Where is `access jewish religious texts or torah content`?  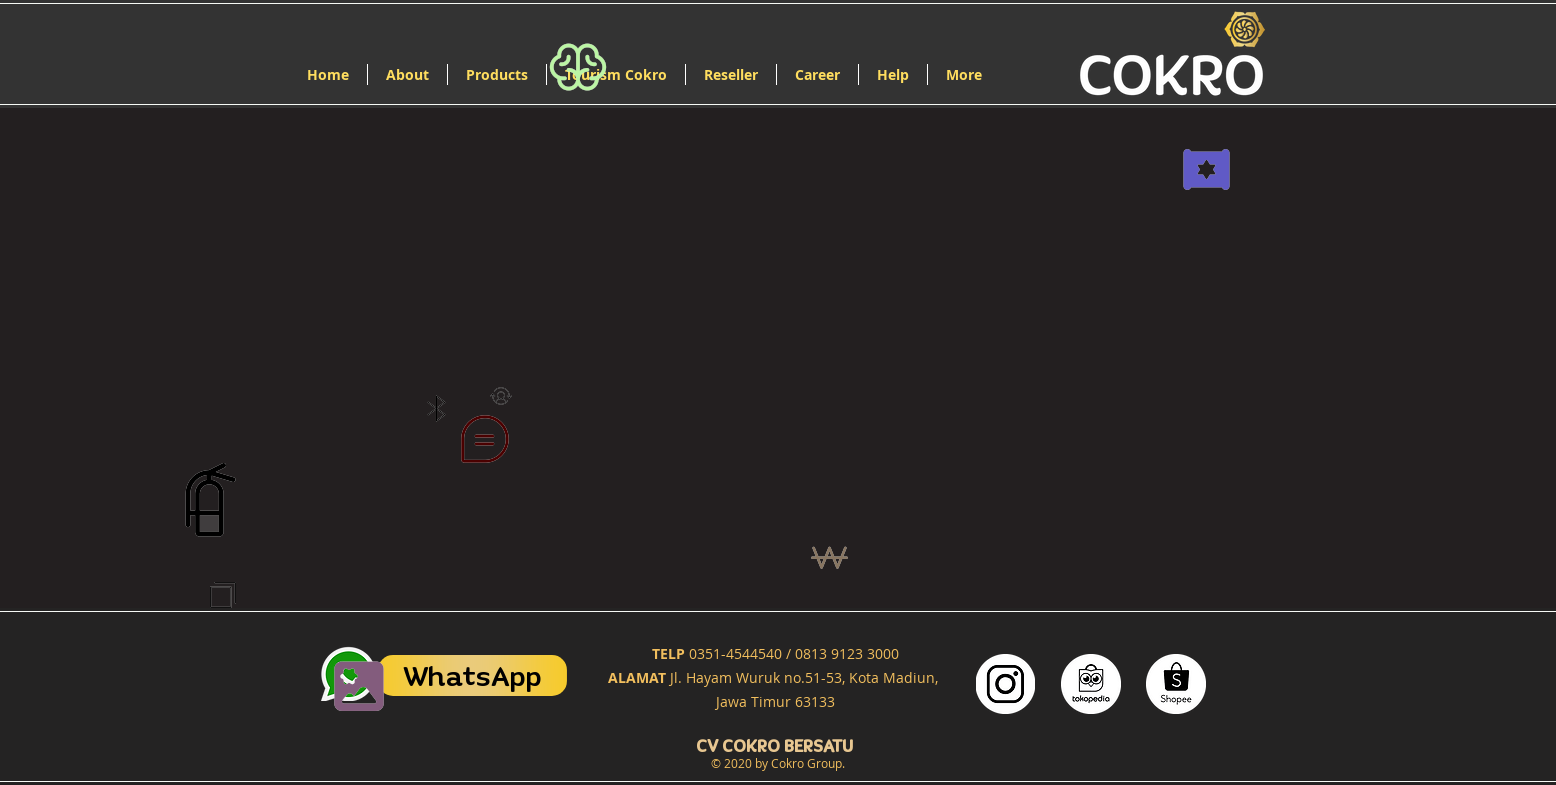 access jewish religious texts or torah content is located at coordinates (1206, 169).